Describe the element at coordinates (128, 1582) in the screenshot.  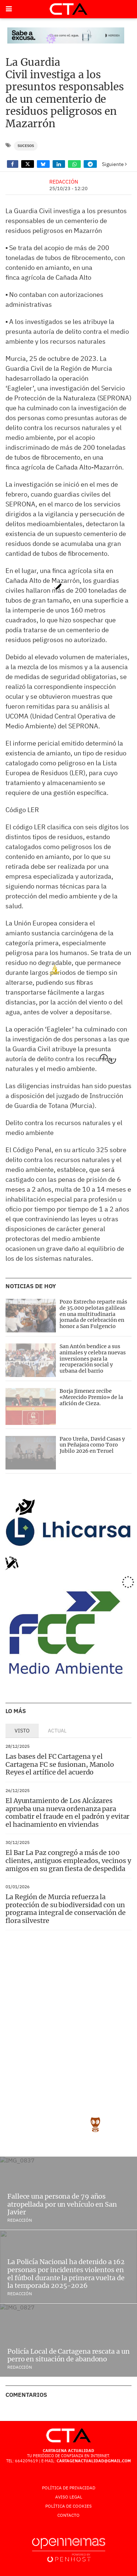
I see `select european union as region or country` at that location.